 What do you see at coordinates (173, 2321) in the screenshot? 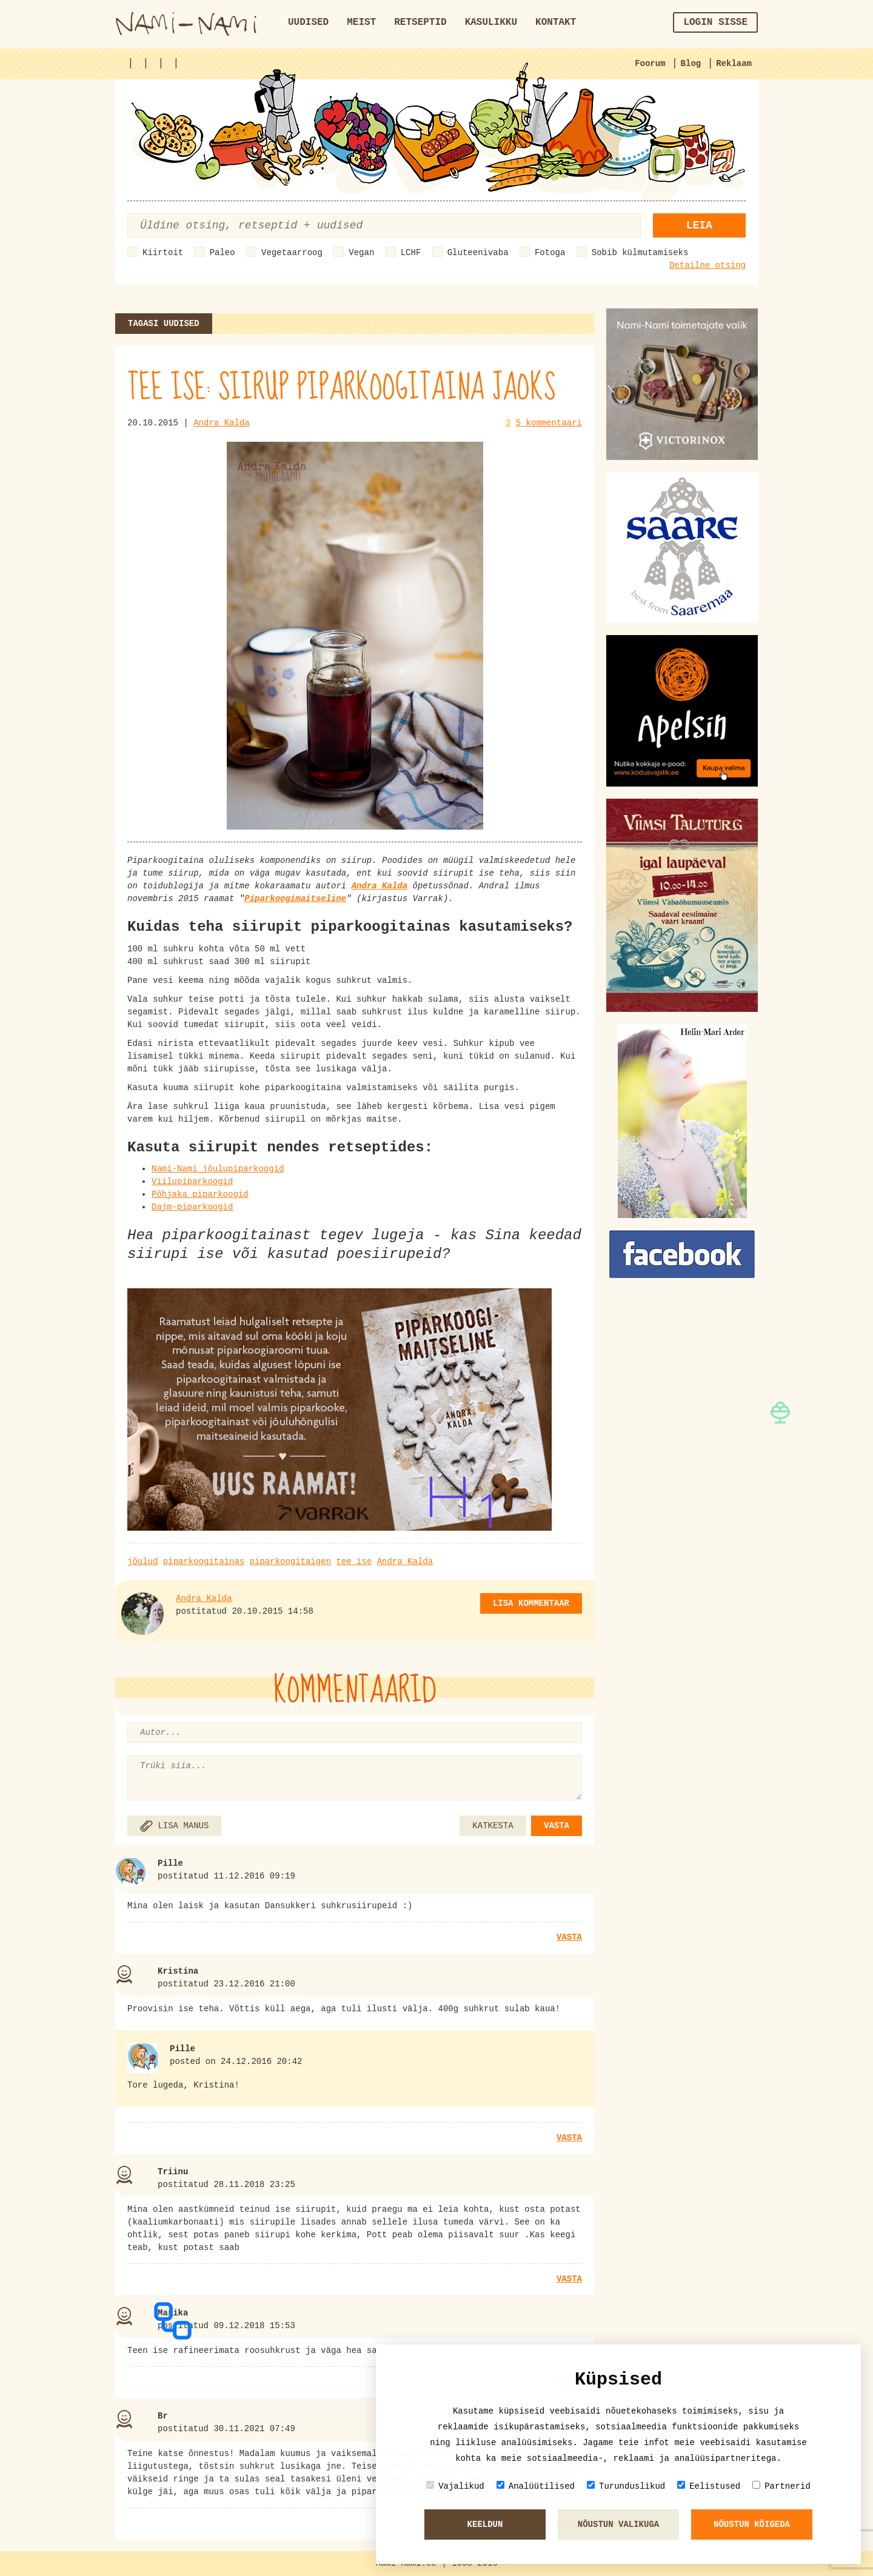
I see `view or manage workflow automation` at bounding box center [173, 2321].